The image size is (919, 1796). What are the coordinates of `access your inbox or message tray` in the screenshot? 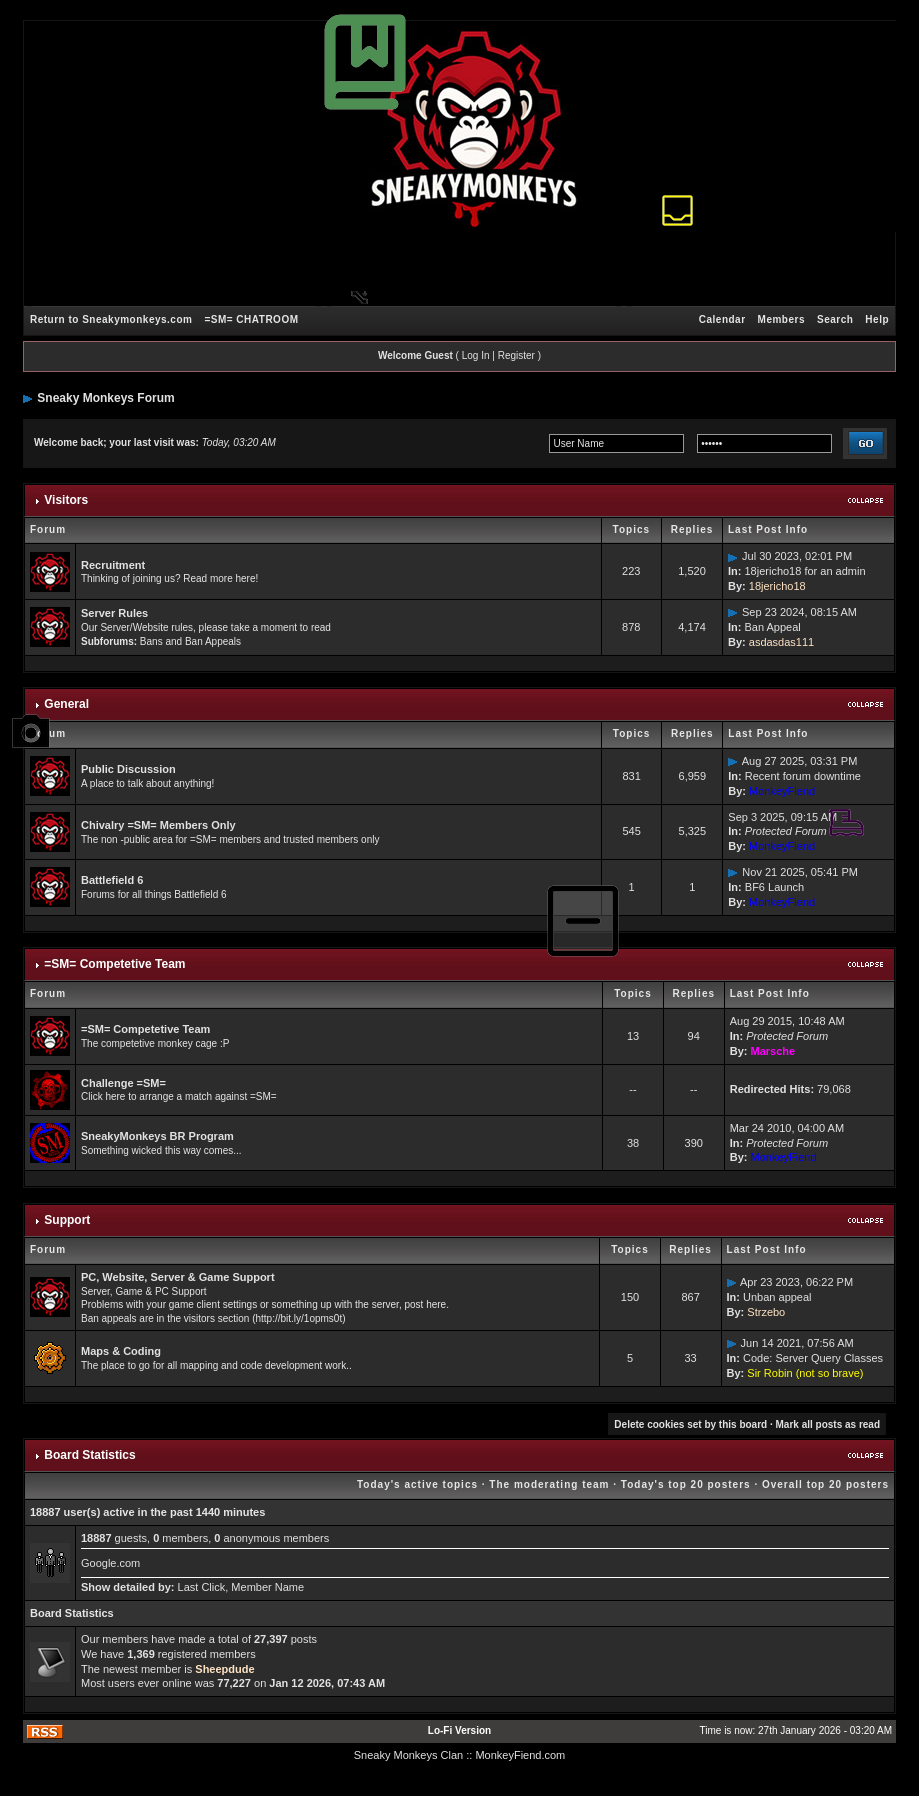 It's located at (677, 210).